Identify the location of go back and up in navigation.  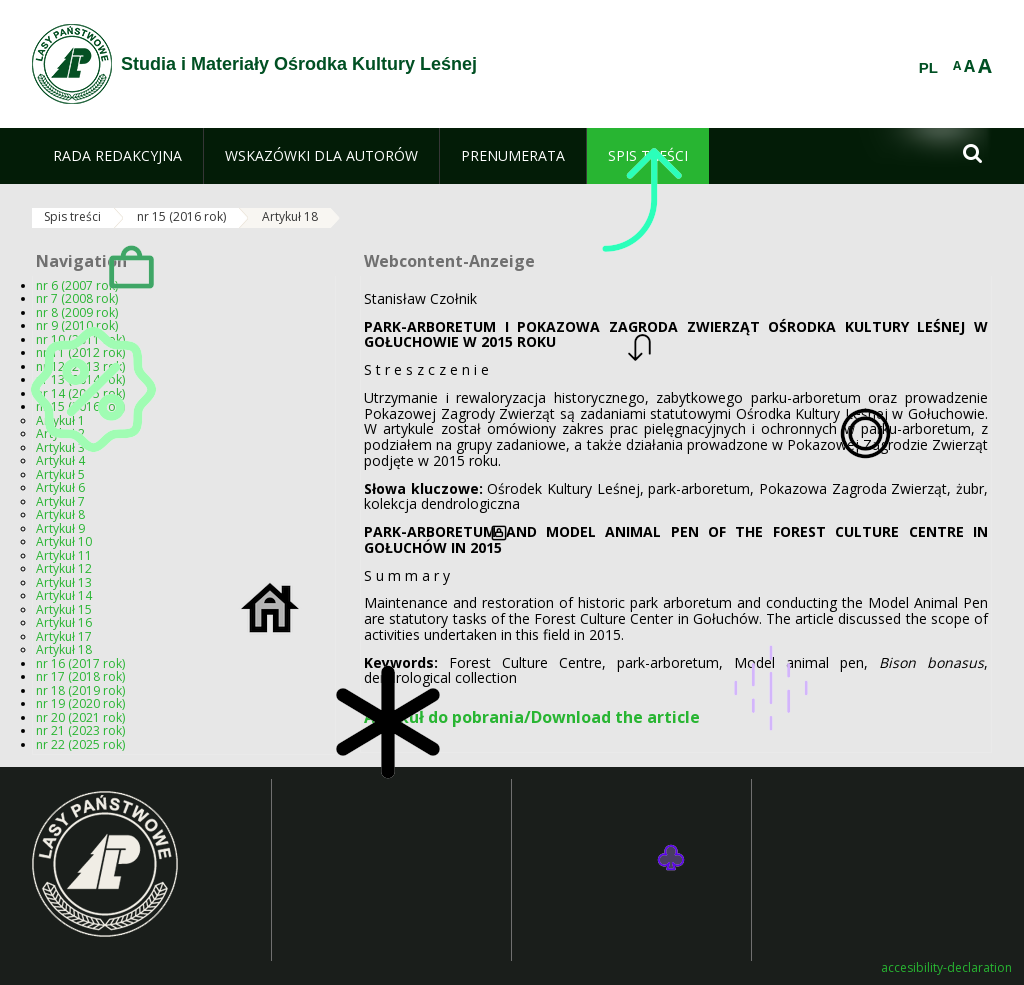
(642, 200).